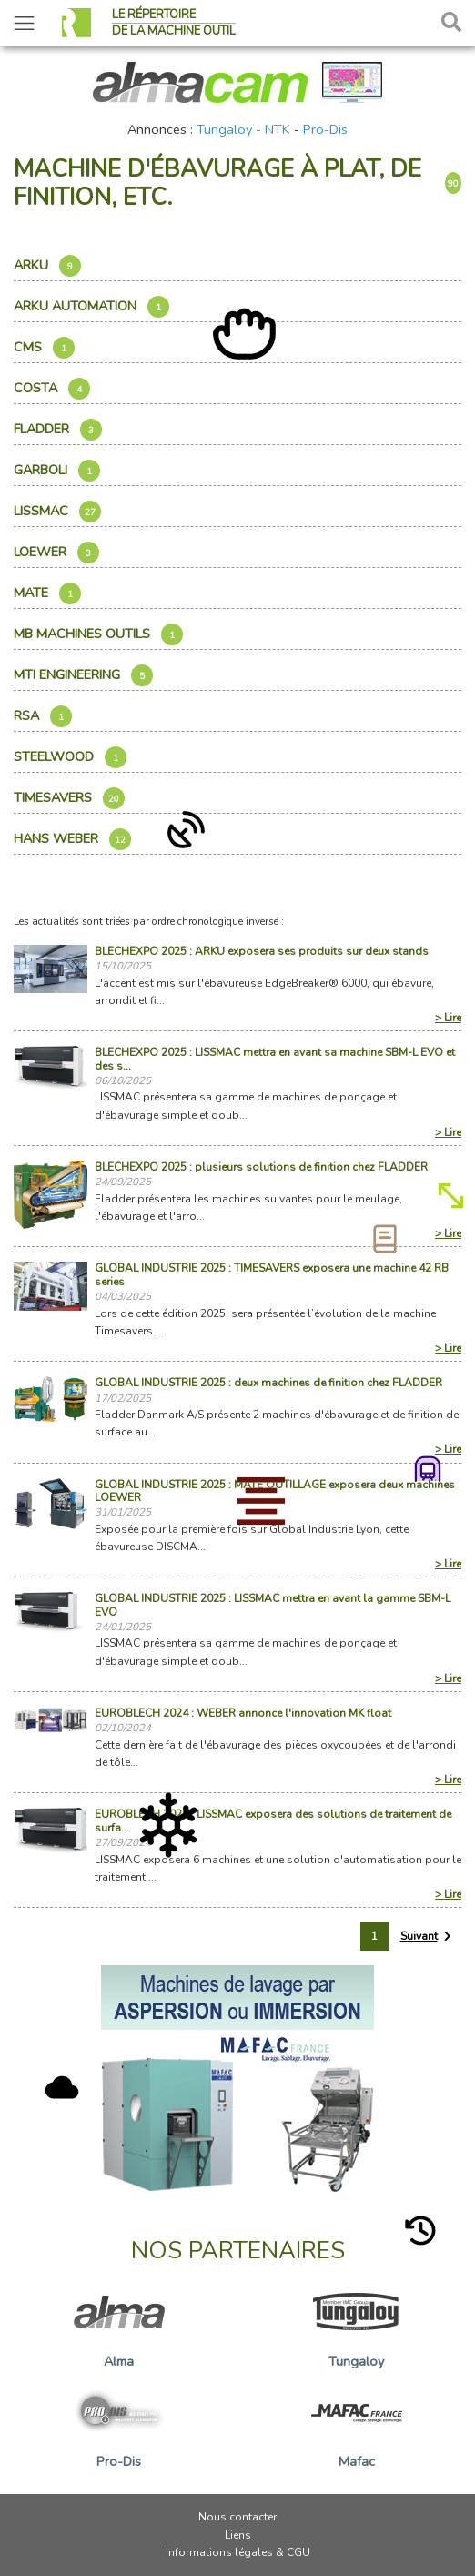 This screenshot has height=2576, width=475. I want to click on drag to reorder items, so click(244, 328).